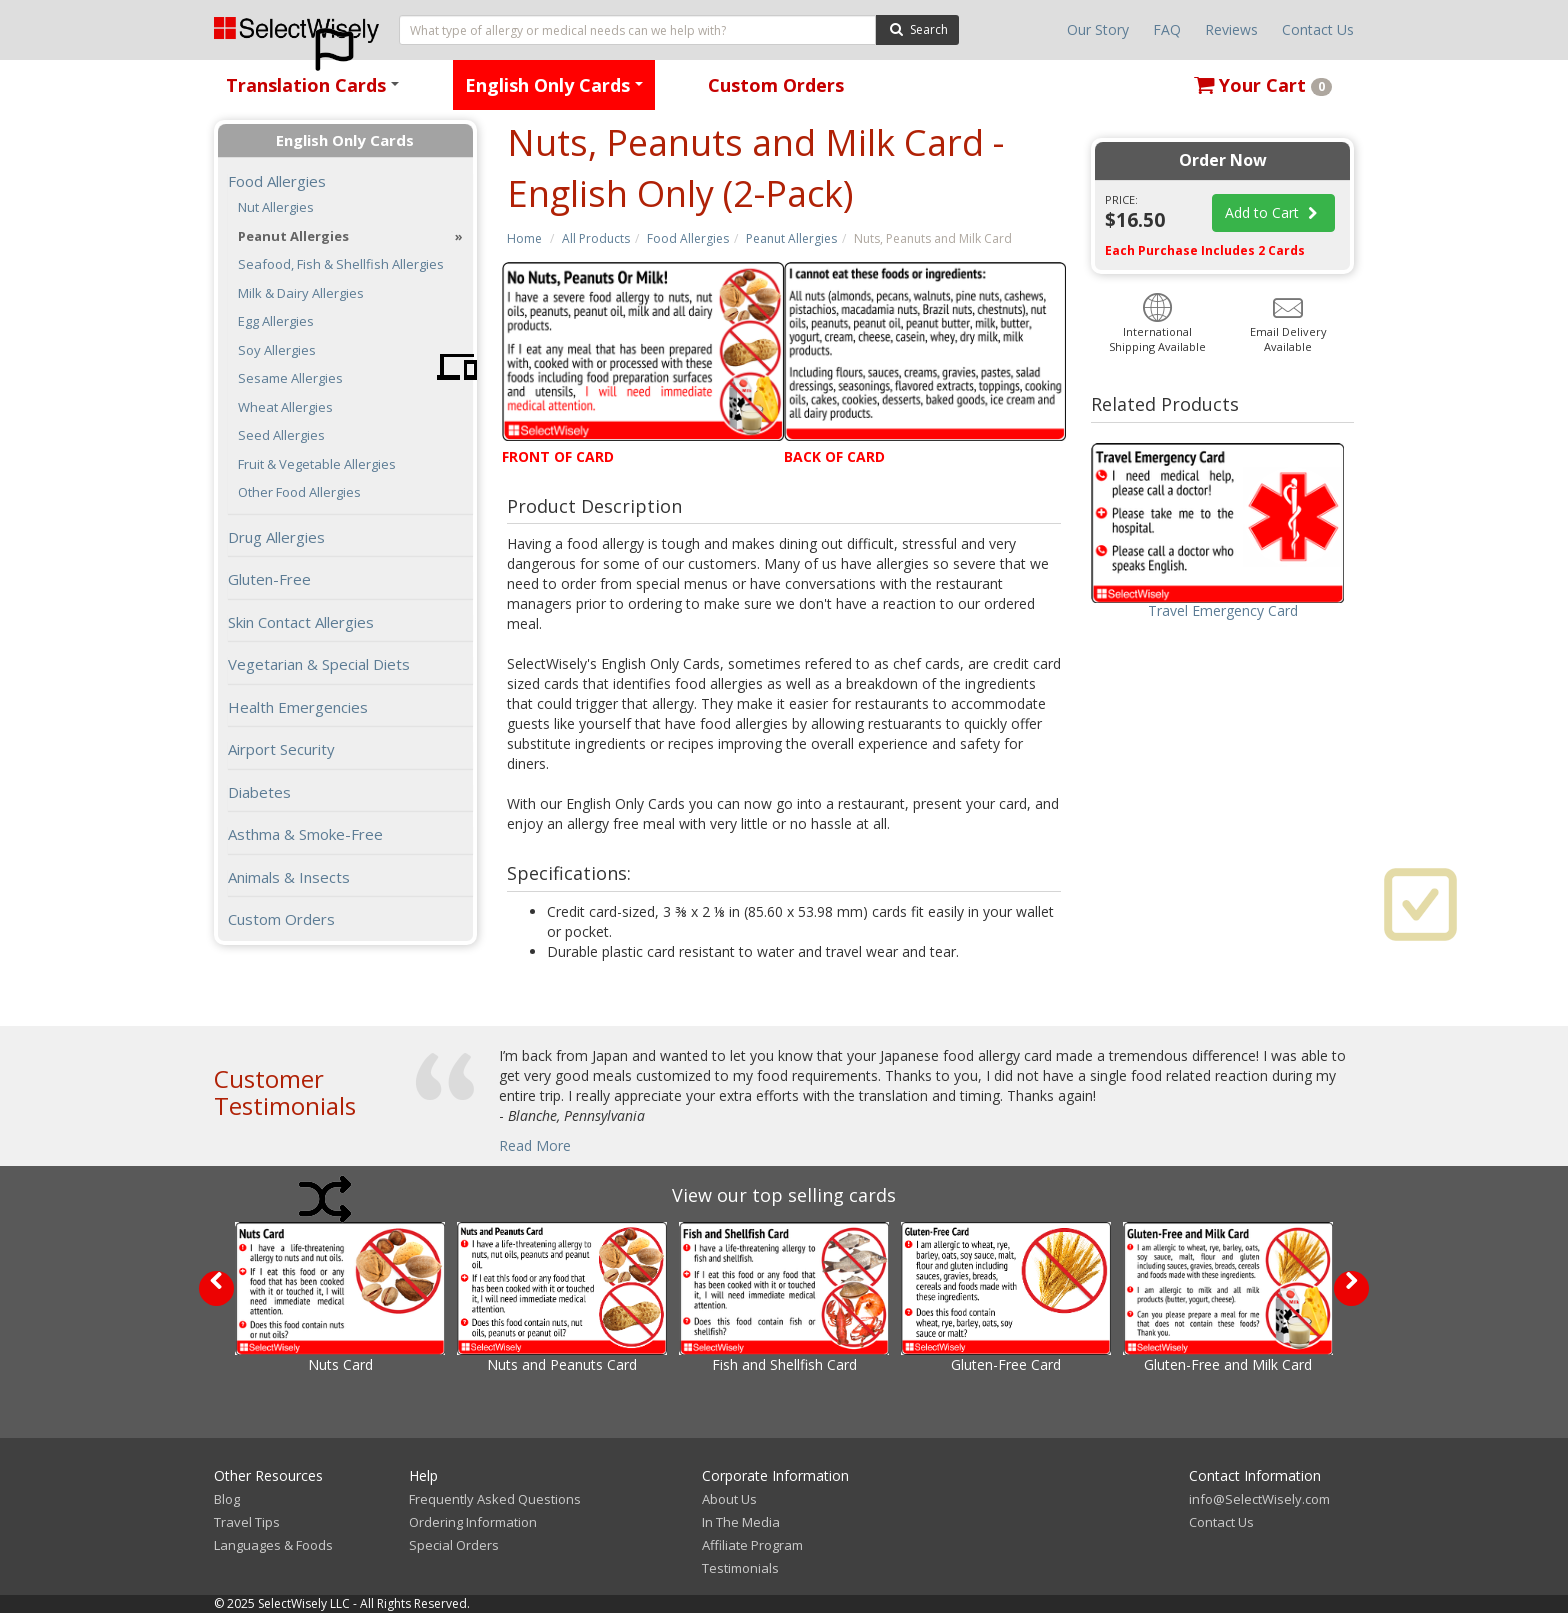 This screenshot has height=1613, width=1568. Describe the element at coordinates (457, 367) in the screenshot. I see `view connected devices` at that location.